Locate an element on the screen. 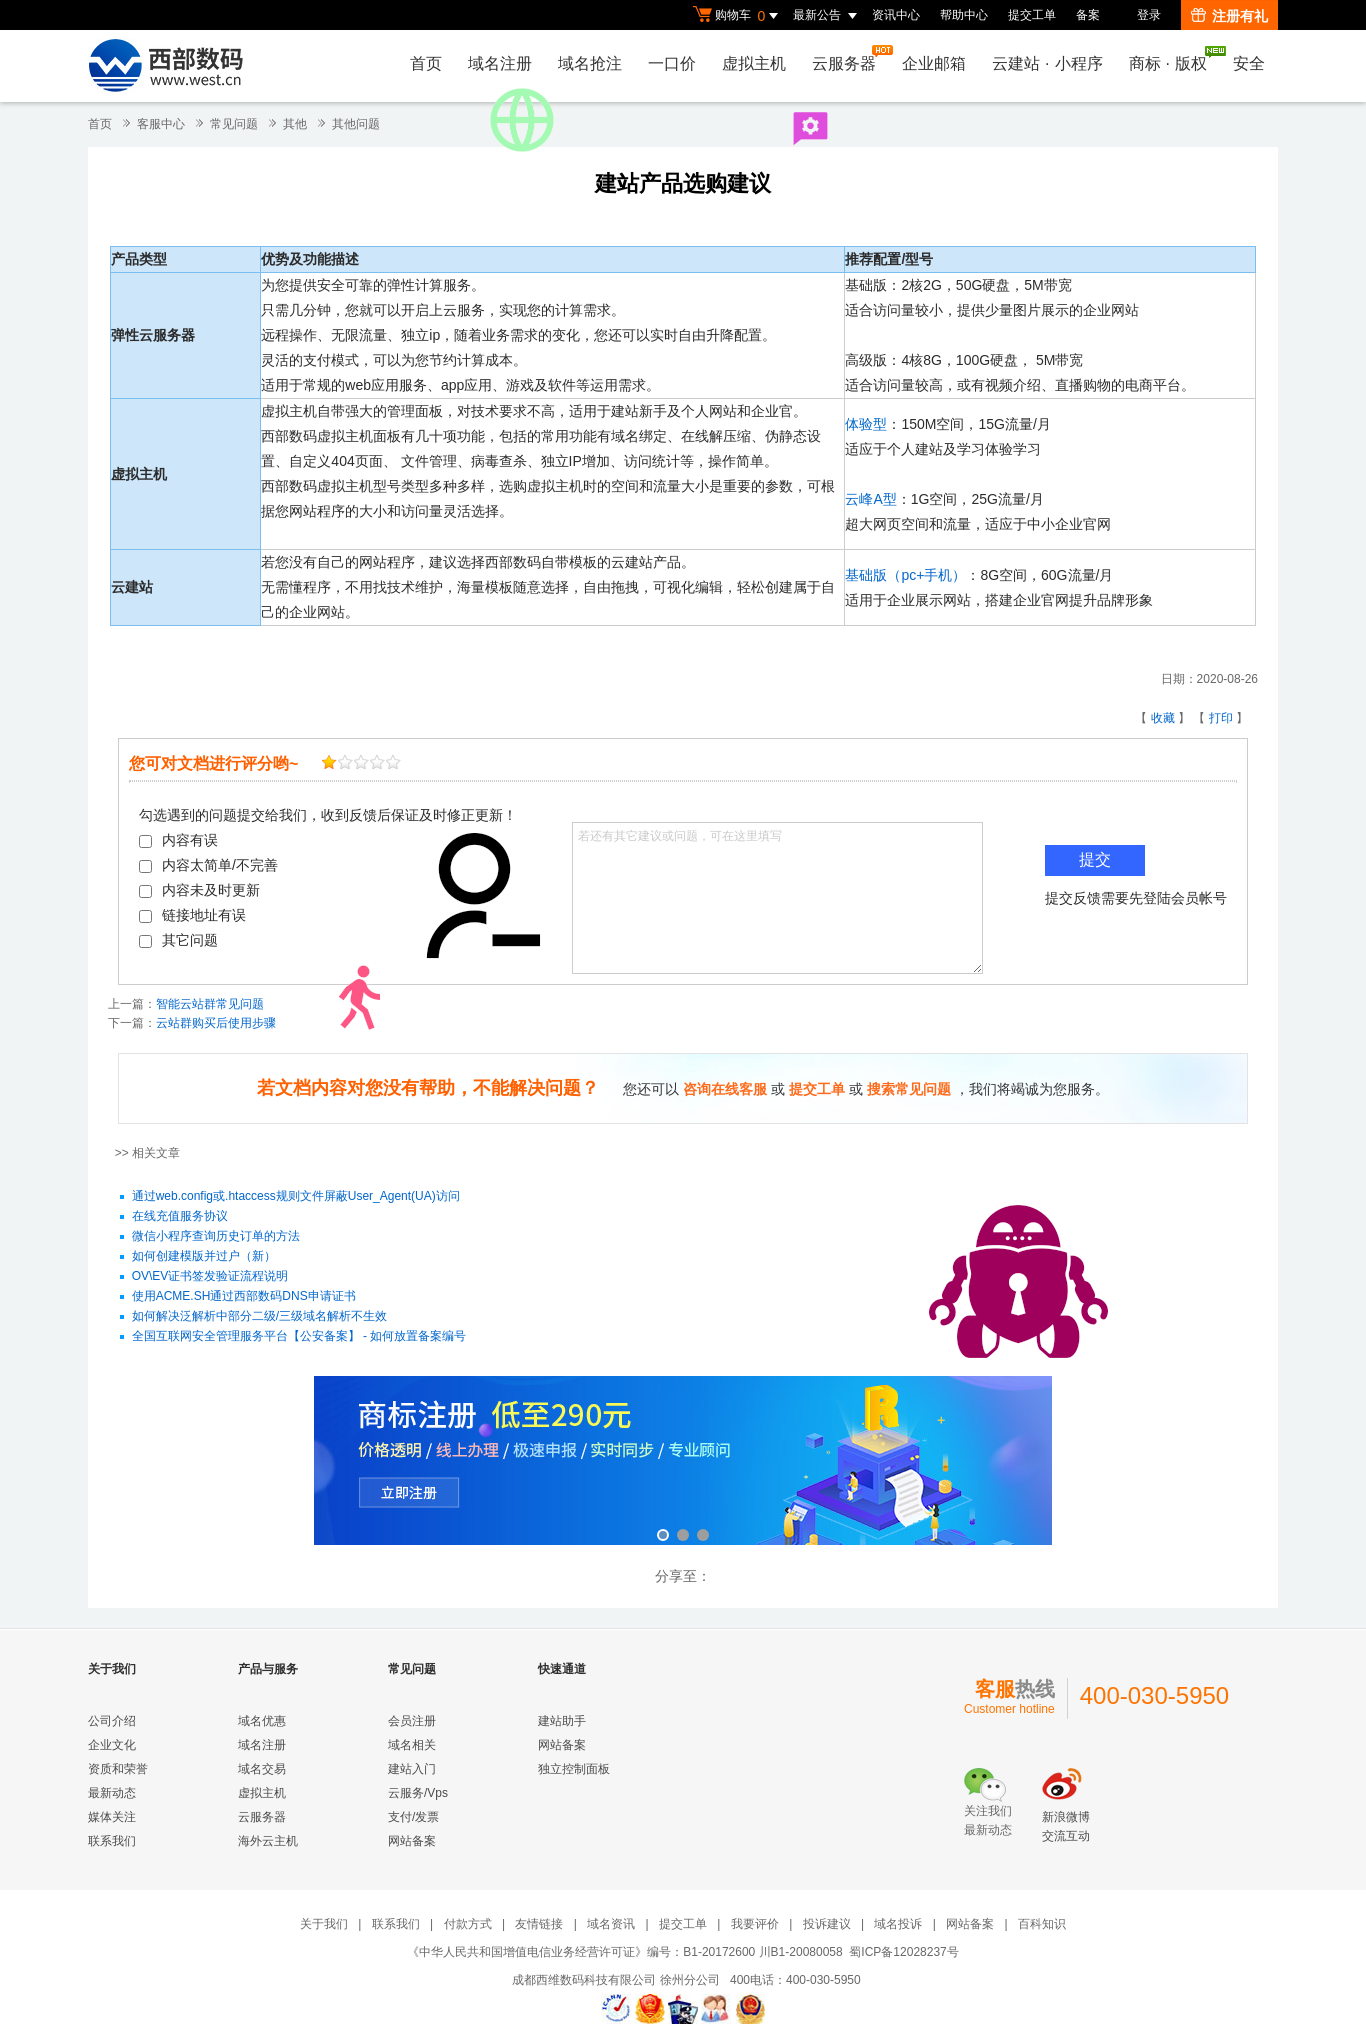 The height and width of the screenshot is (2034, 1366). open chat settings is located at coordinates (810, 127).